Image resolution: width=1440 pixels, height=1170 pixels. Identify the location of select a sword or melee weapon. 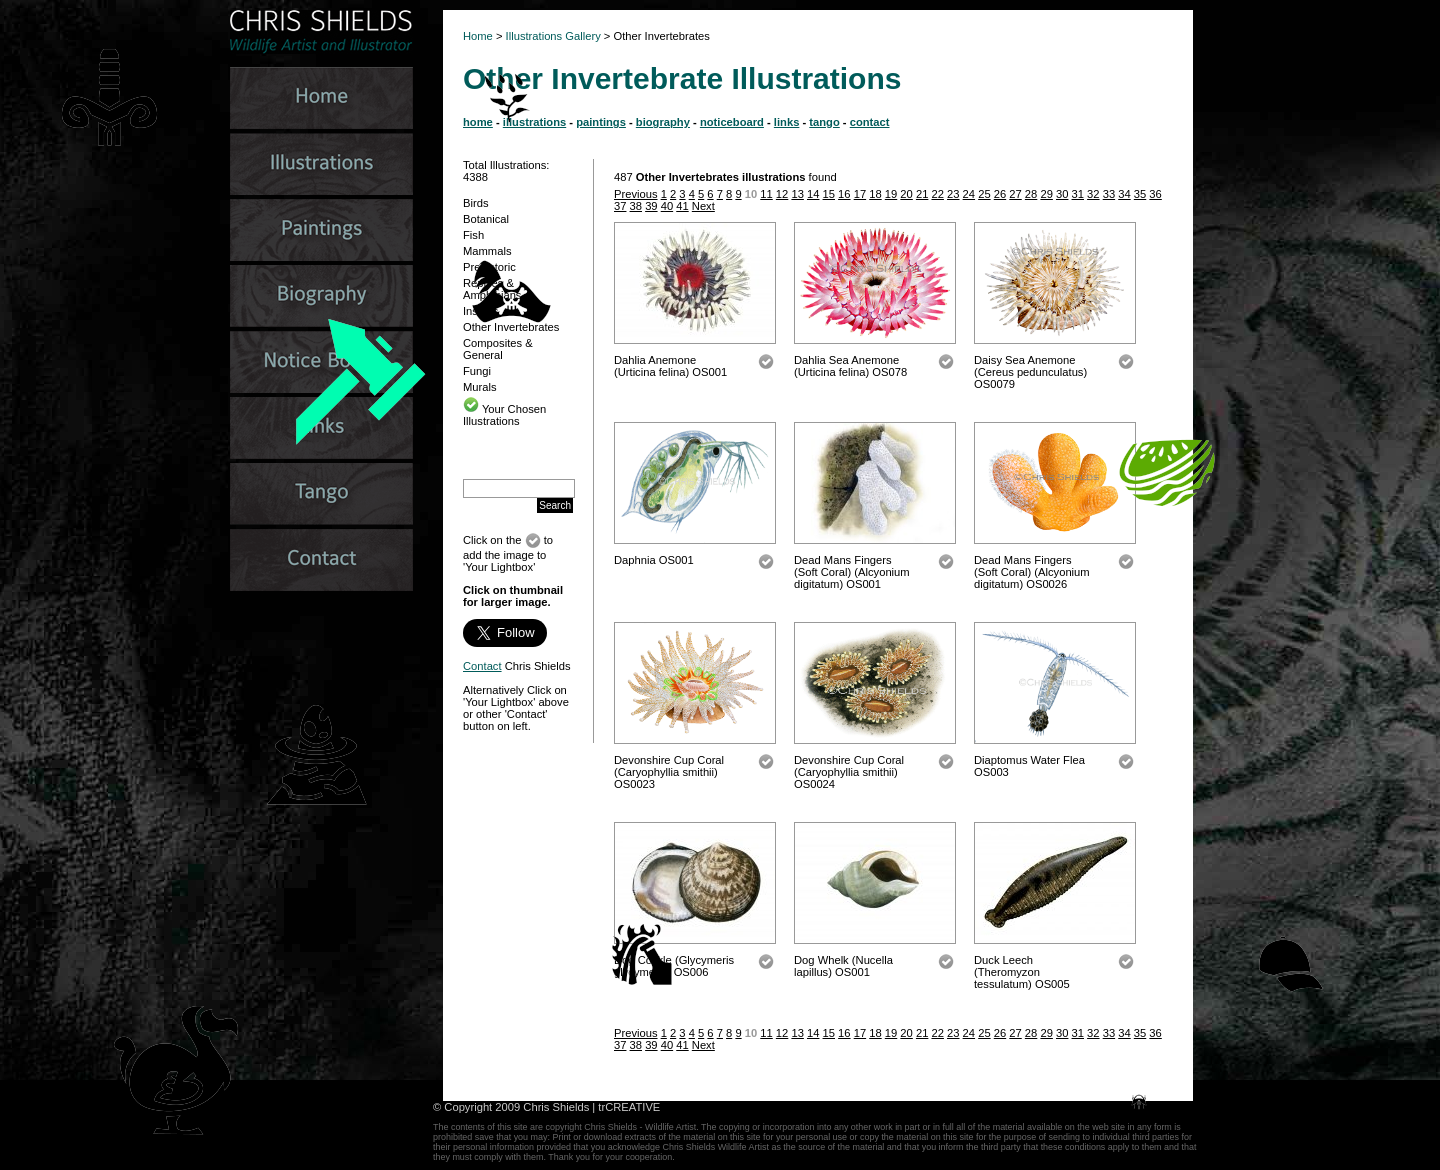
(109, 96).